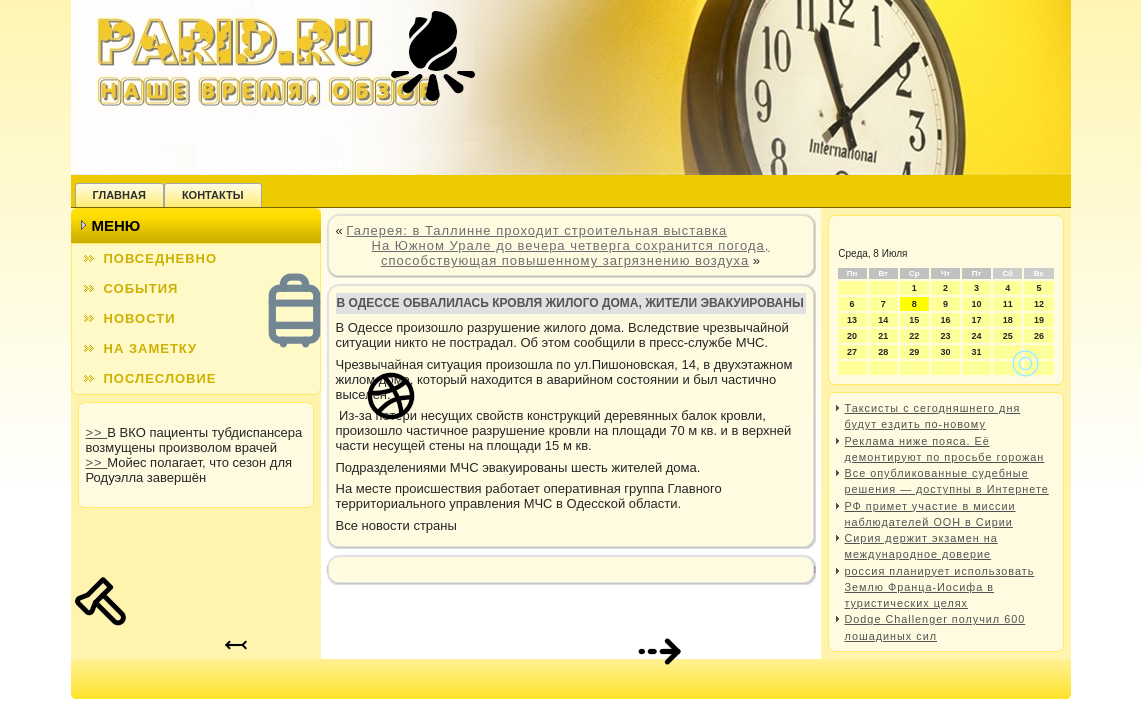 Image resolution: width=1141 pixels, height=720 pixels. What do you see at coordinates (391, 396) in the screenshot?
I see `visit dribbble profile or portfolio` at bounding box center [391, 396].